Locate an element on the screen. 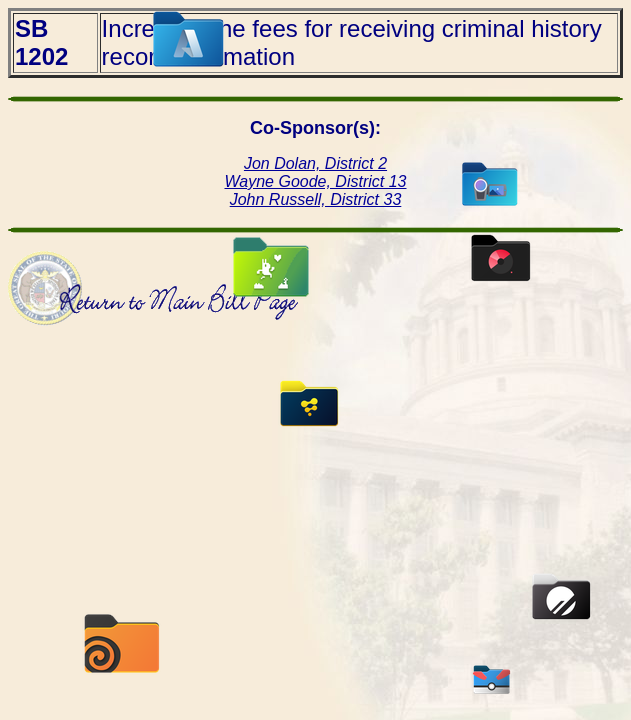  open houdini project files folder is located at coordinates (121, 645).